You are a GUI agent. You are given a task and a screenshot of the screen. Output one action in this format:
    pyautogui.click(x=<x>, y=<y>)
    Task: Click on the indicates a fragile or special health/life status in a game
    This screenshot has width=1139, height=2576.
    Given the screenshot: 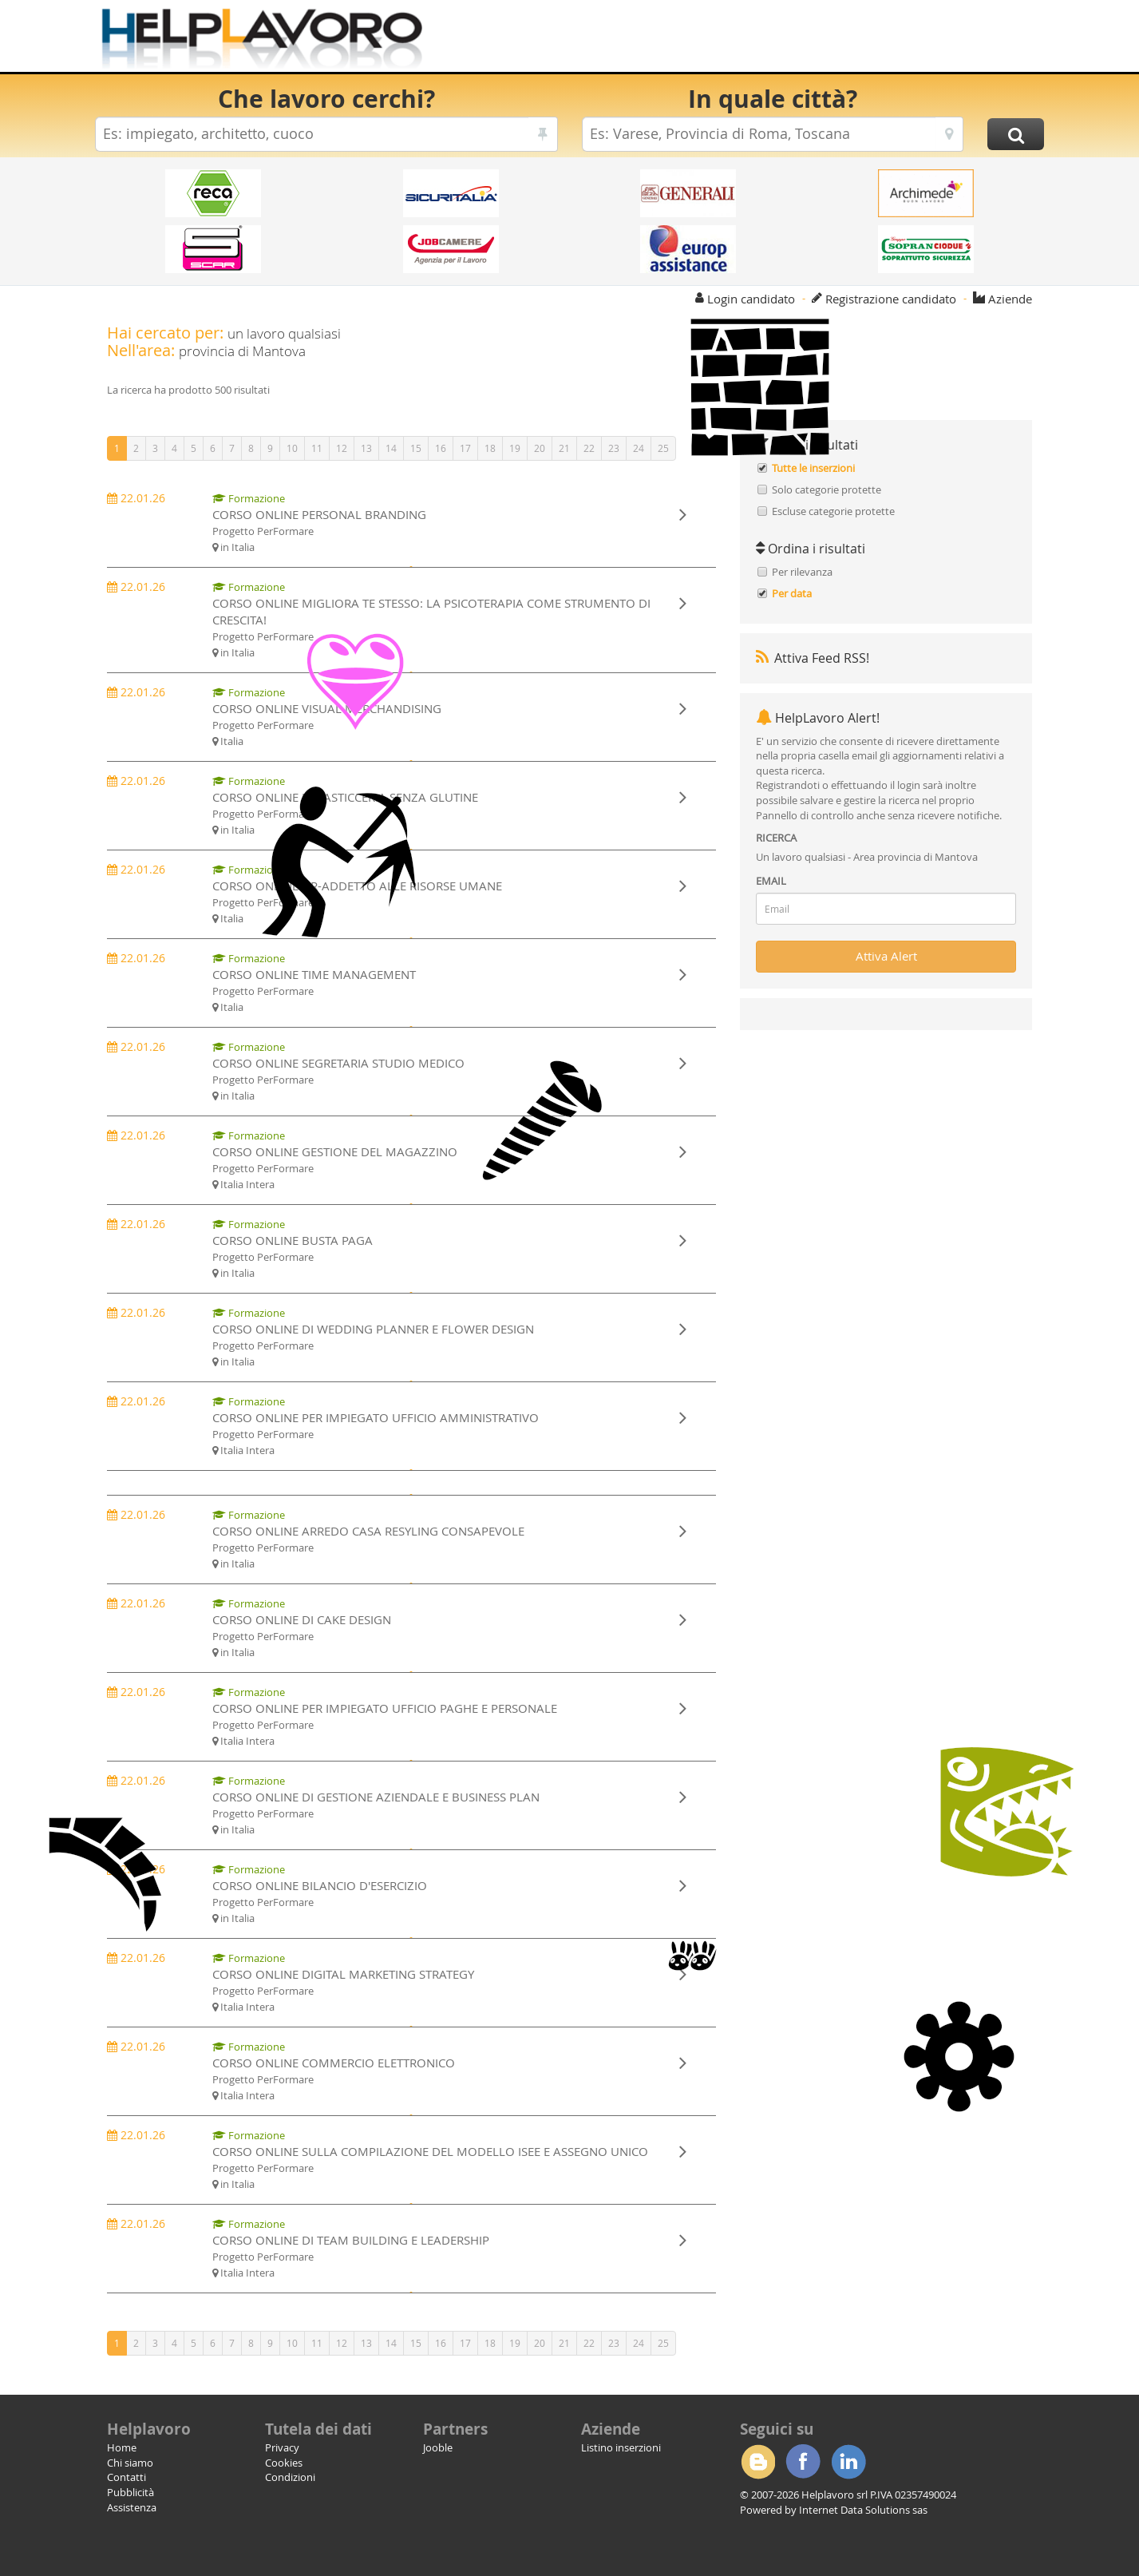 What is the action you would take?
    pyautogui.click(x=354, y=681)
    